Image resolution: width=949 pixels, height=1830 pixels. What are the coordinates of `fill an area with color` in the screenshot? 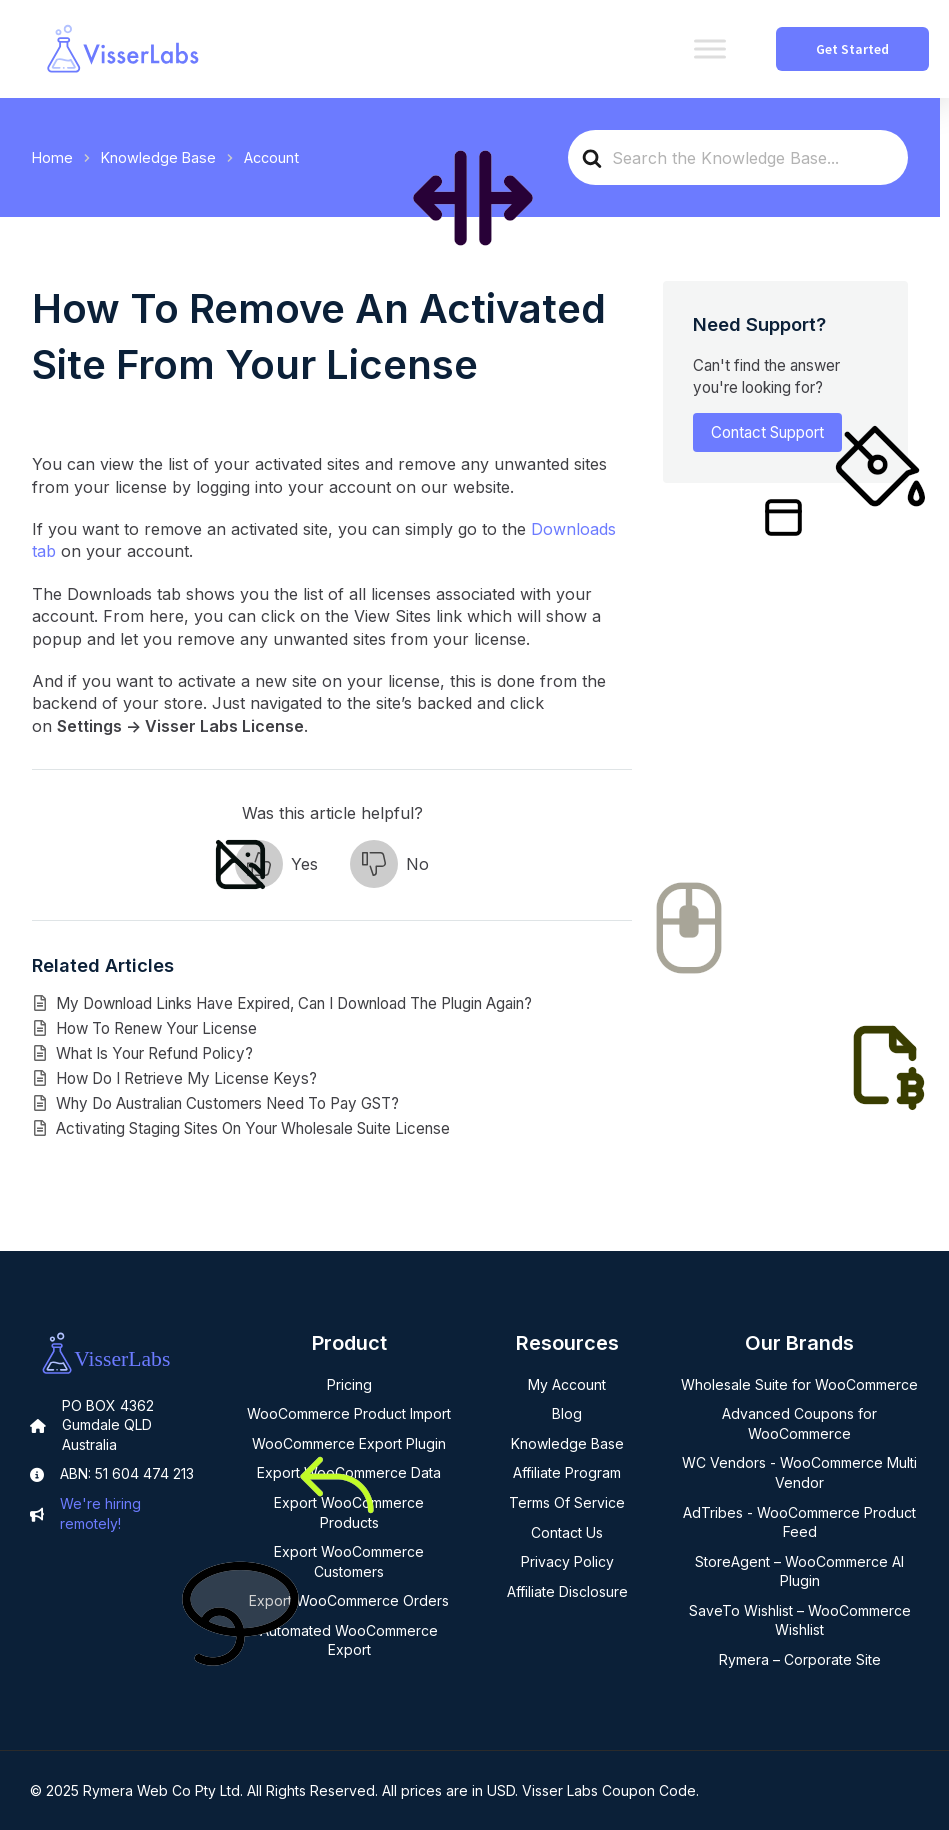 It's located at (879, 469).